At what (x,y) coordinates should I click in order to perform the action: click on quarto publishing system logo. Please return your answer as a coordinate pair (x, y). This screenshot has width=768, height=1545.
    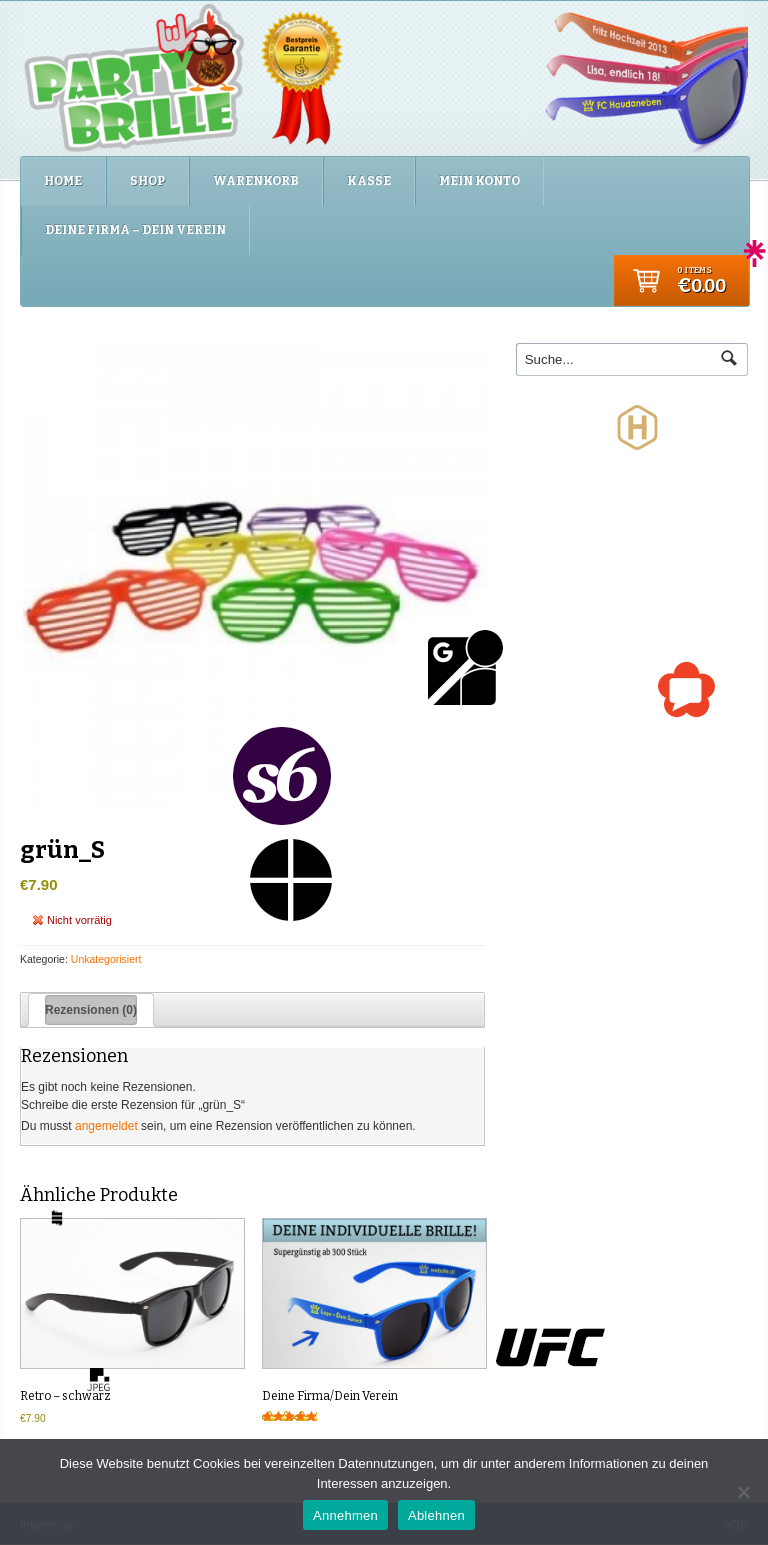
    Looking at the image, I should click on (291, 880).